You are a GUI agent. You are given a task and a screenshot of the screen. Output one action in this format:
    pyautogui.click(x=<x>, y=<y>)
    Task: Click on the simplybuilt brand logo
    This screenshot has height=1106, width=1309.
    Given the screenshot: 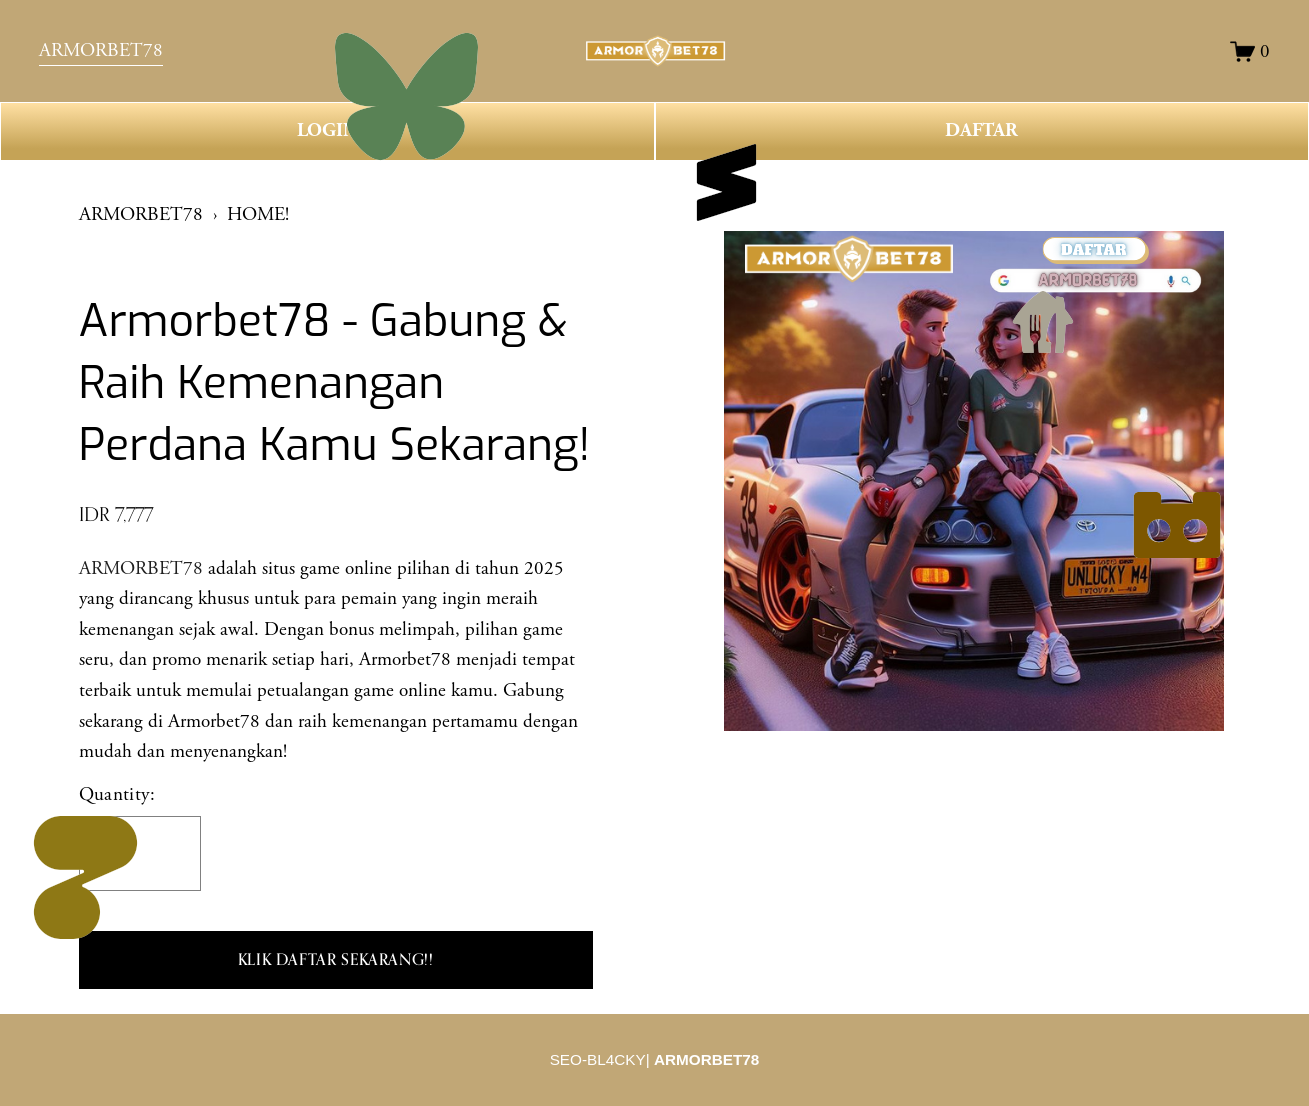 What is the action you would take?
    pyautogui.click(x=1177, y=525)
    